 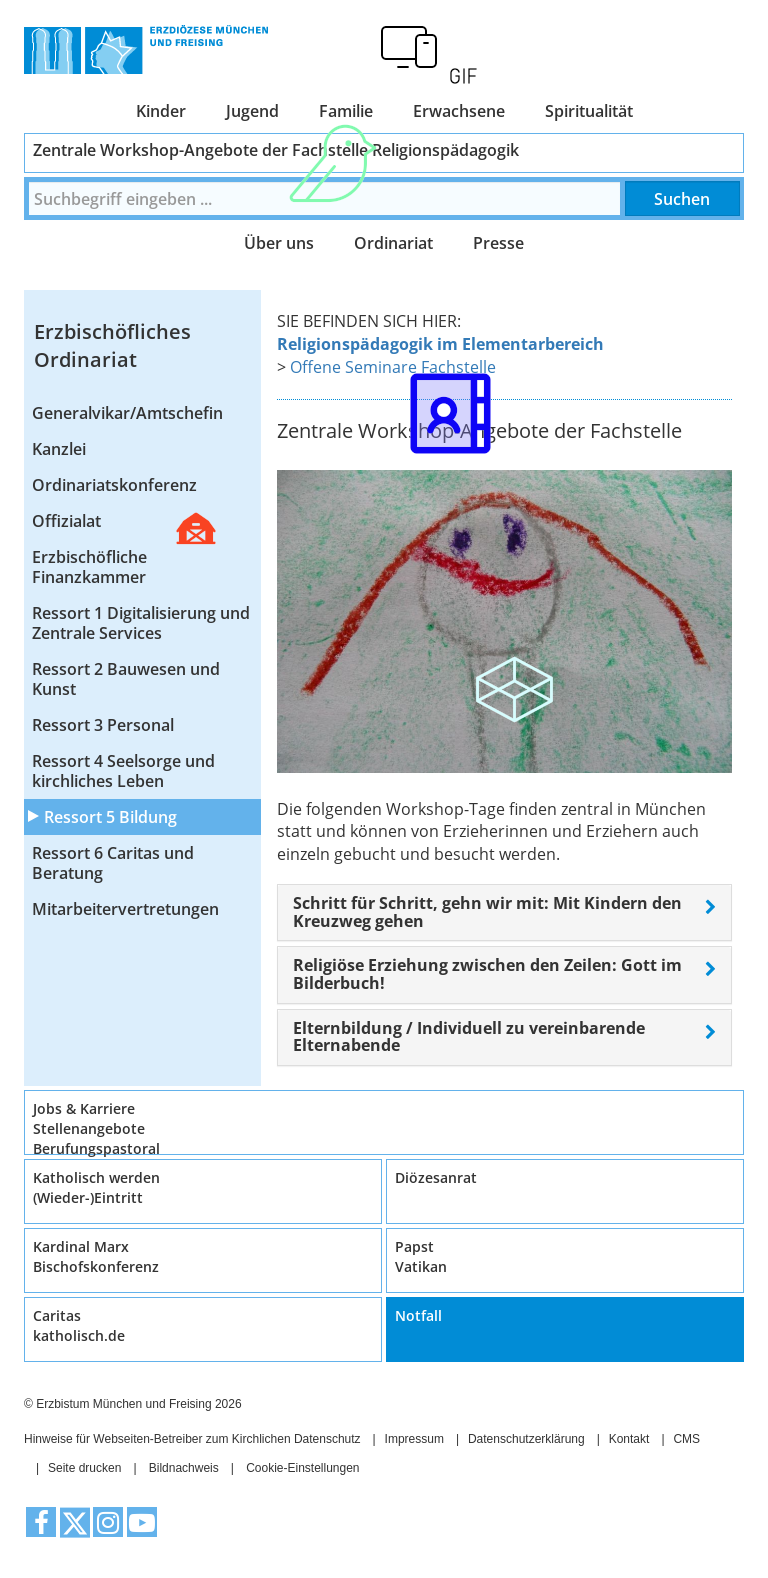 I want to click on insert a gif into your message, so click(x=463, y=76).